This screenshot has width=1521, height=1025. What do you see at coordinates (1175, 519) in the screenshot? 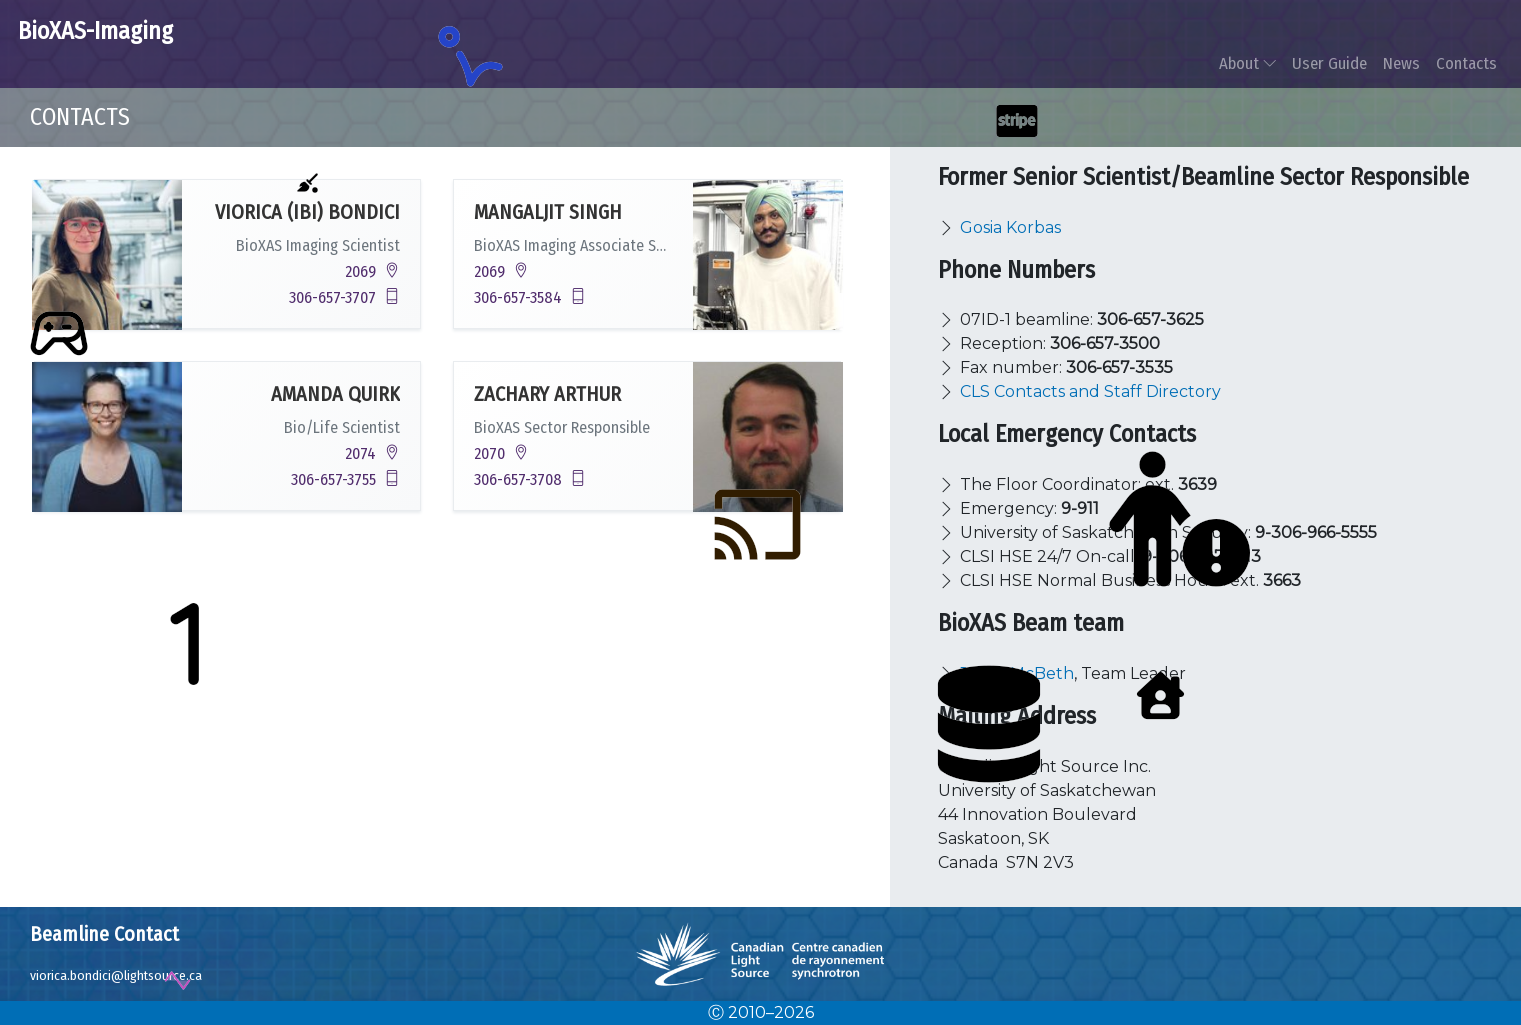
I see `user account requires attention` at bounding box center [1175, 519].